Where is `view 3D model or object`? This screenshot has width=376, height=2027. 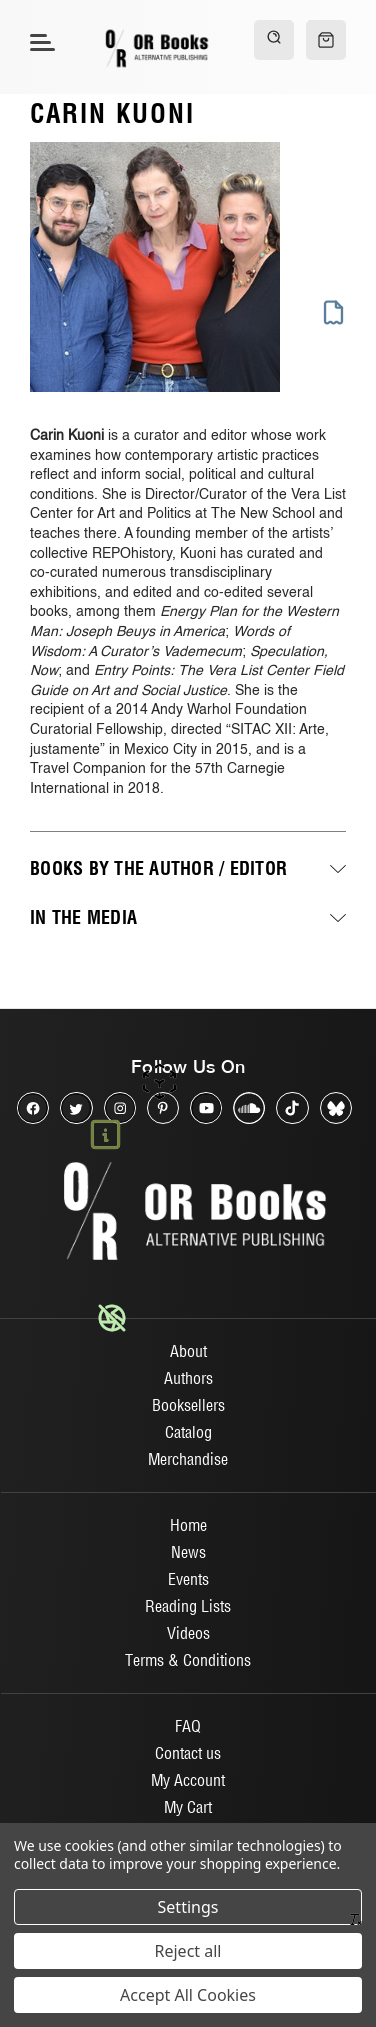 view 3D model or object is located at coordinates (159, 1081).